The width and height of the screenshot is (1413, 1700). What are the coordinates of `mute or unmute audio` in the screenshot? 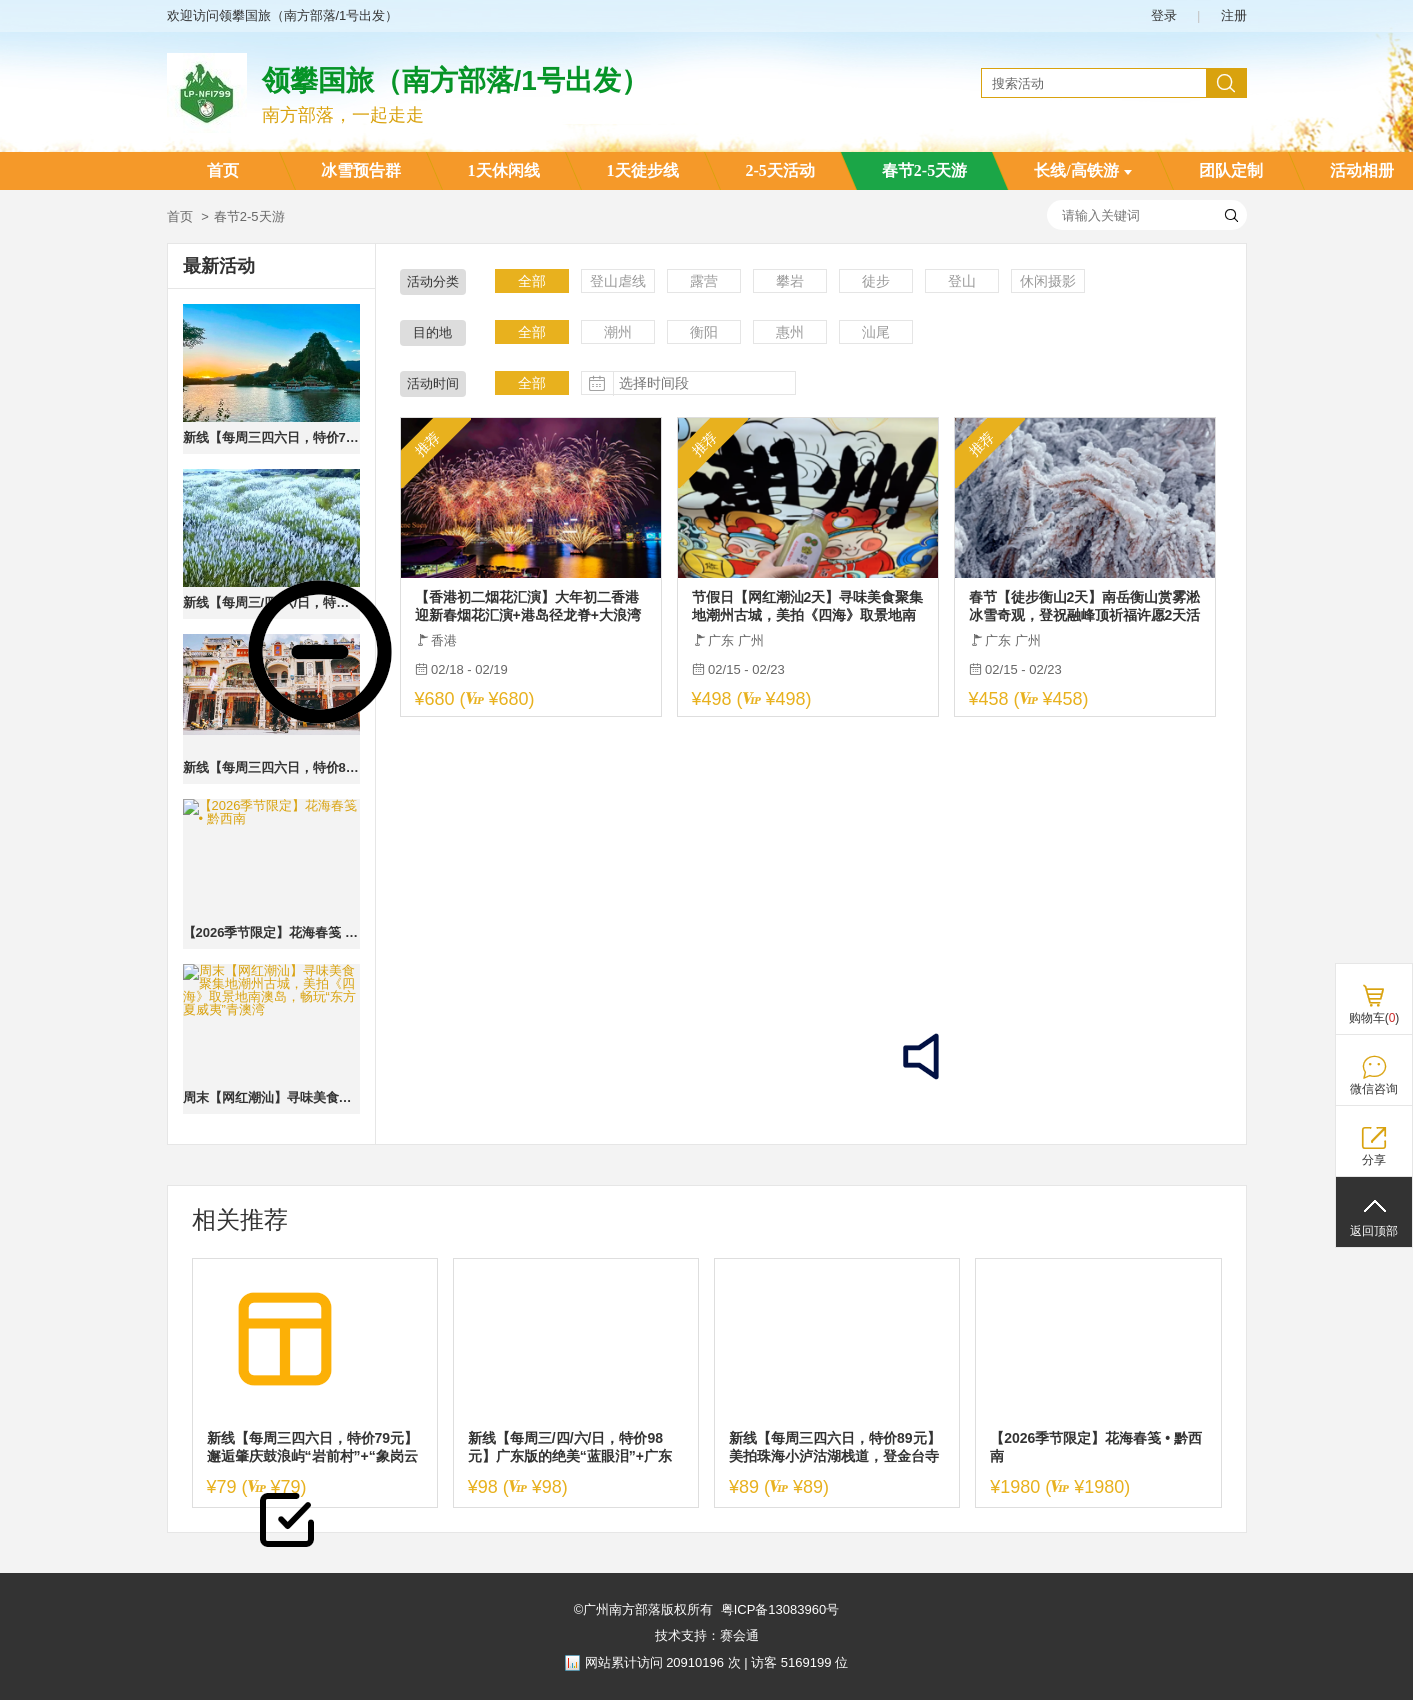 It's located at (923, 1056).